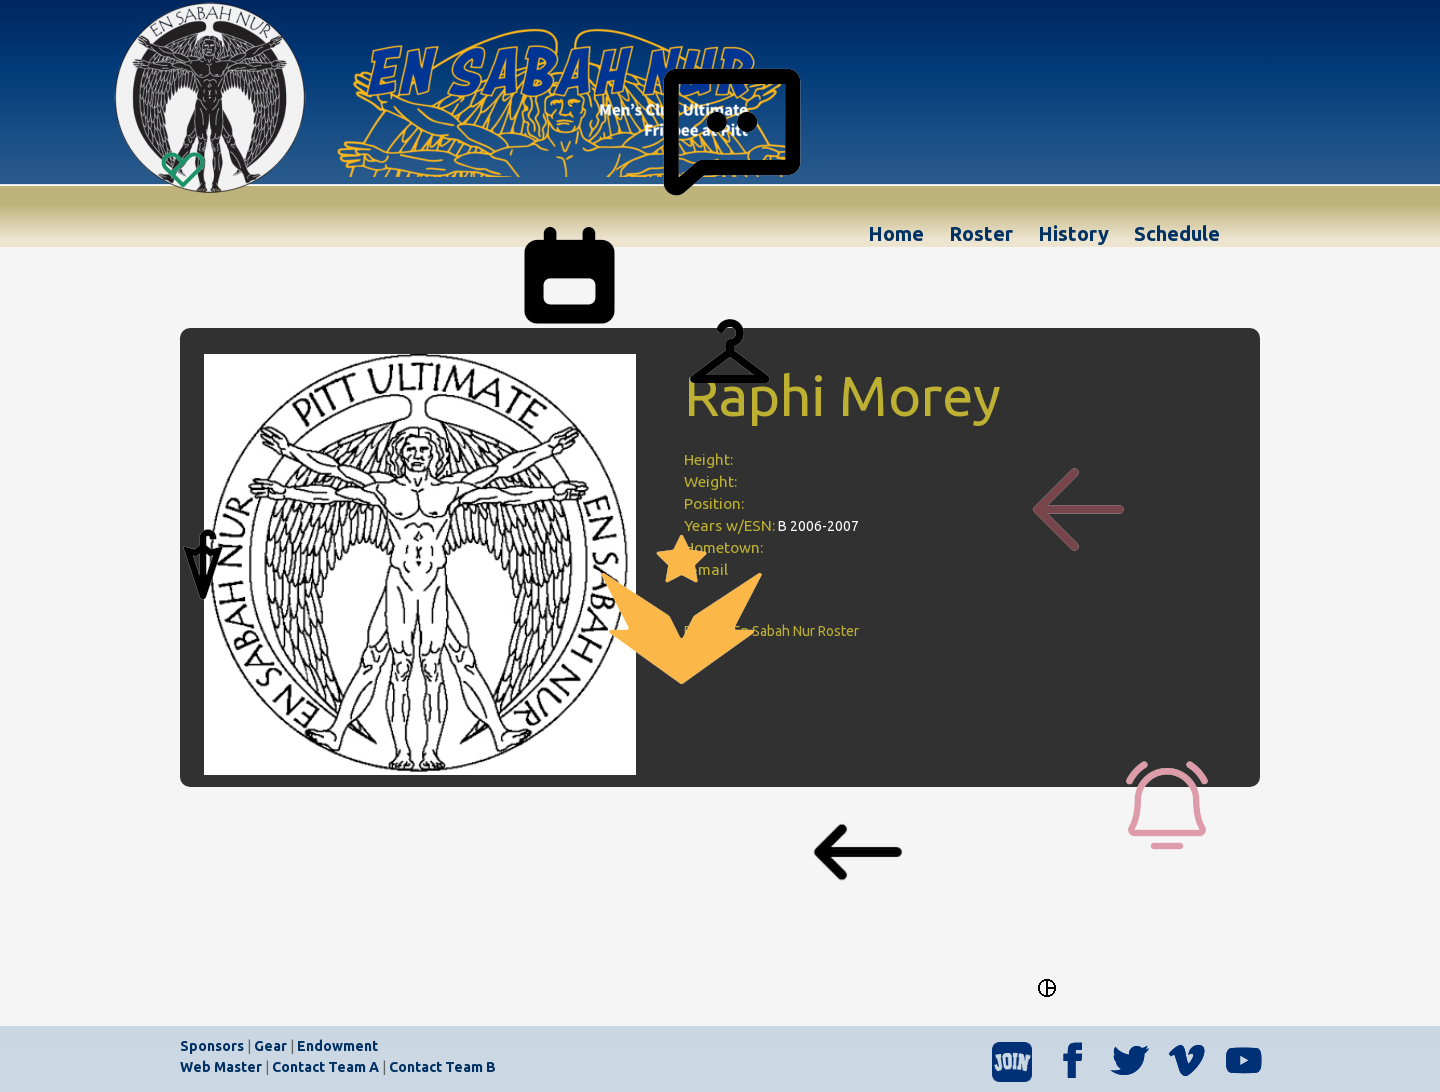  I want to click on view weekly calendar, so click(569, 278).